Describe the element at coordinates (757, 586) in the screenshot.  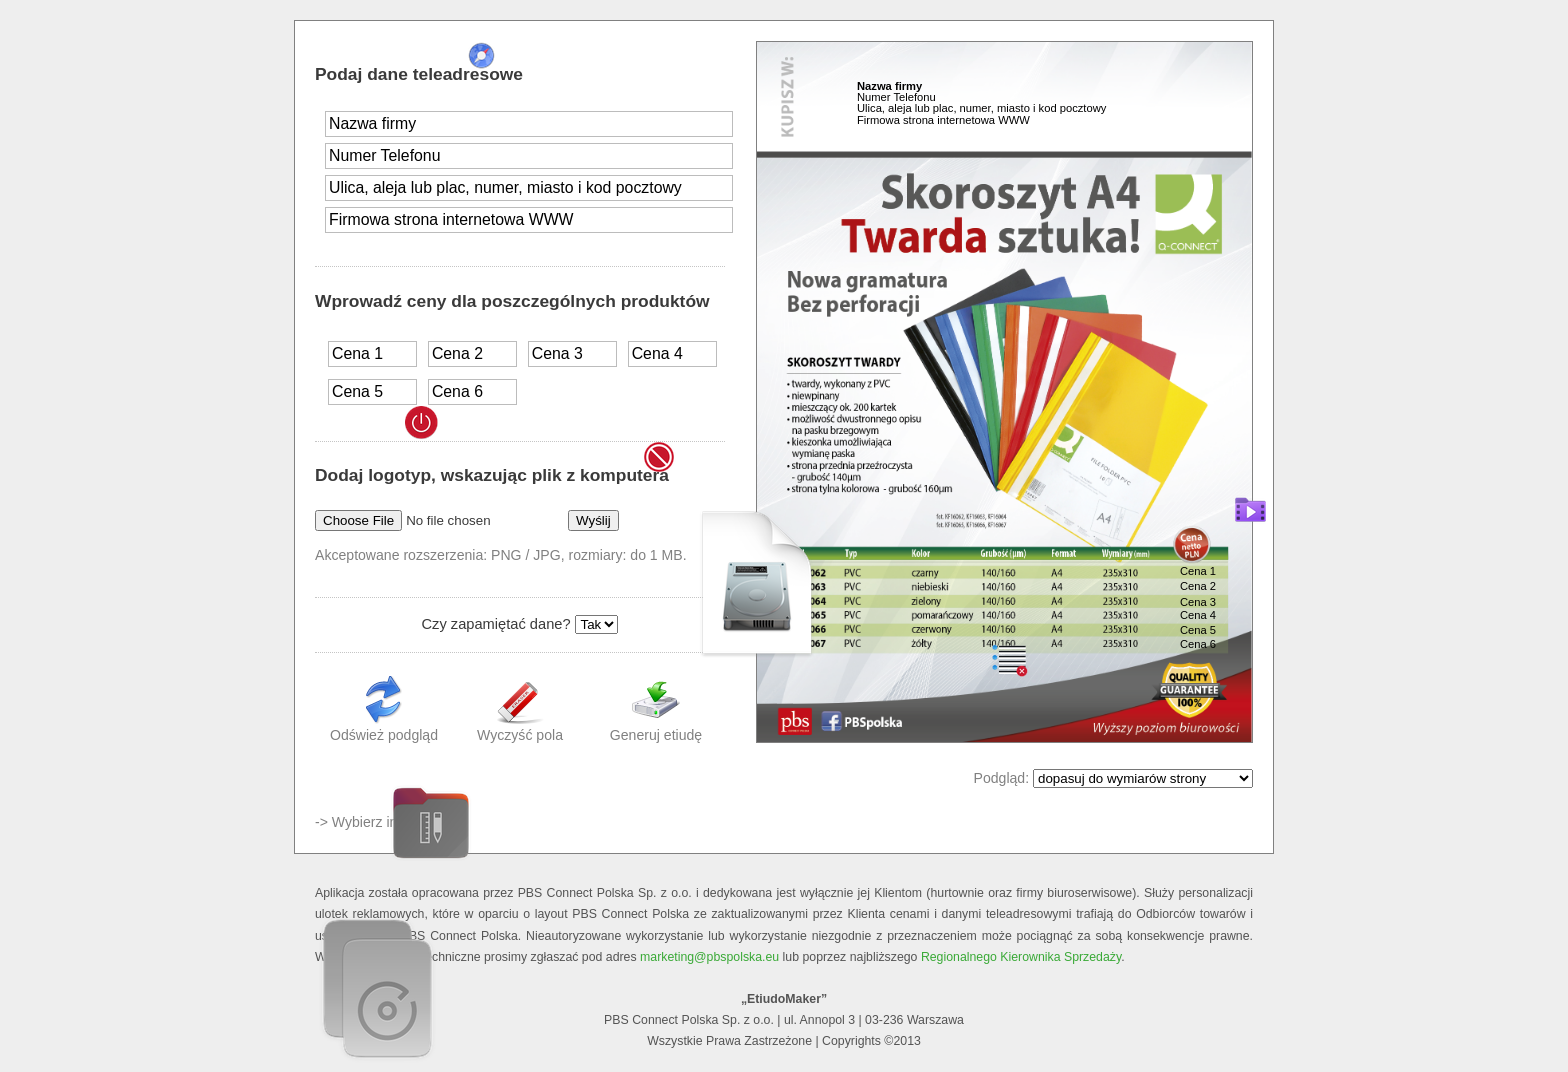
I see `mount a disk image file` at that location.